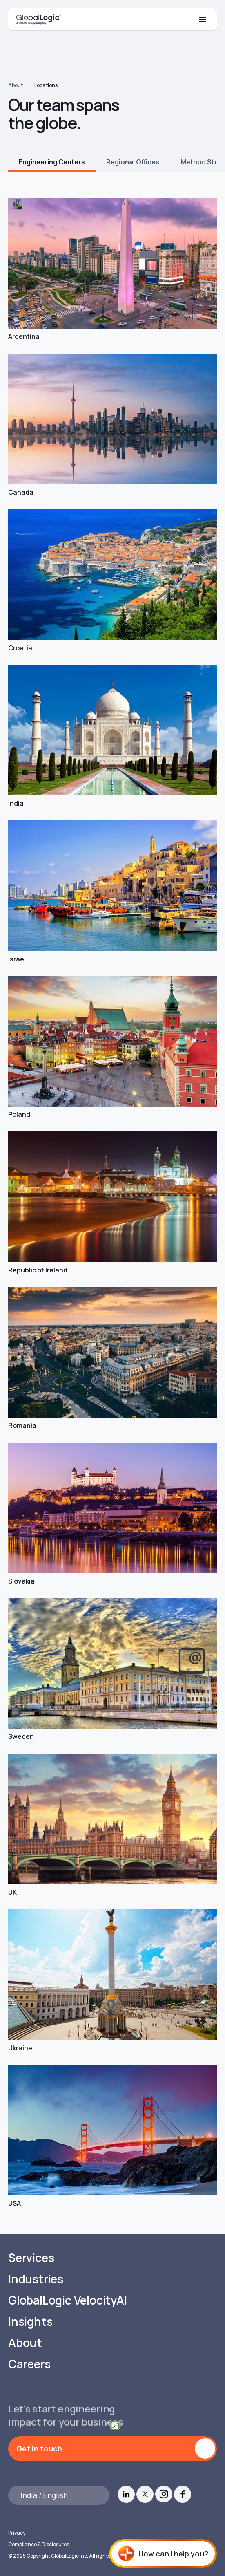 This screenshot has width=225, height=2576. Describe the element at coordinates (18, 204) in the screenshot. I see `configure wake-on-lan network settings` at that location.